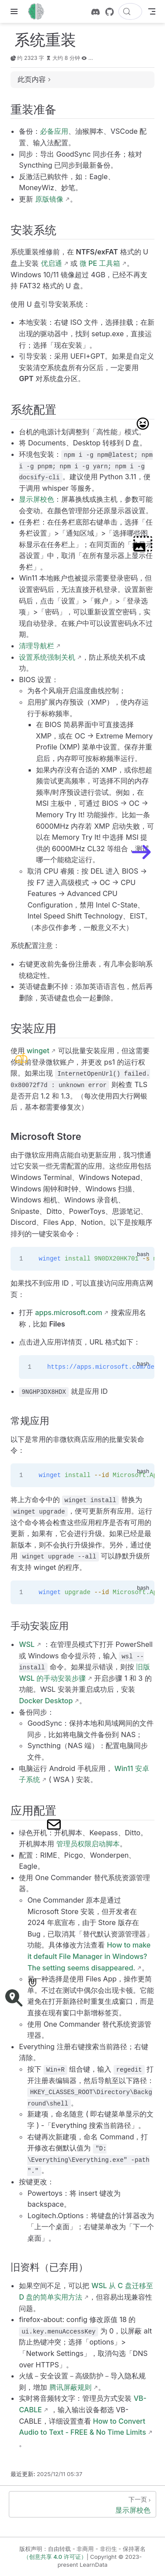  What do you see at coordinates (14, 1998) in the screenshot?
I see `search for a location on the map` at bounding box center [14, 1998].